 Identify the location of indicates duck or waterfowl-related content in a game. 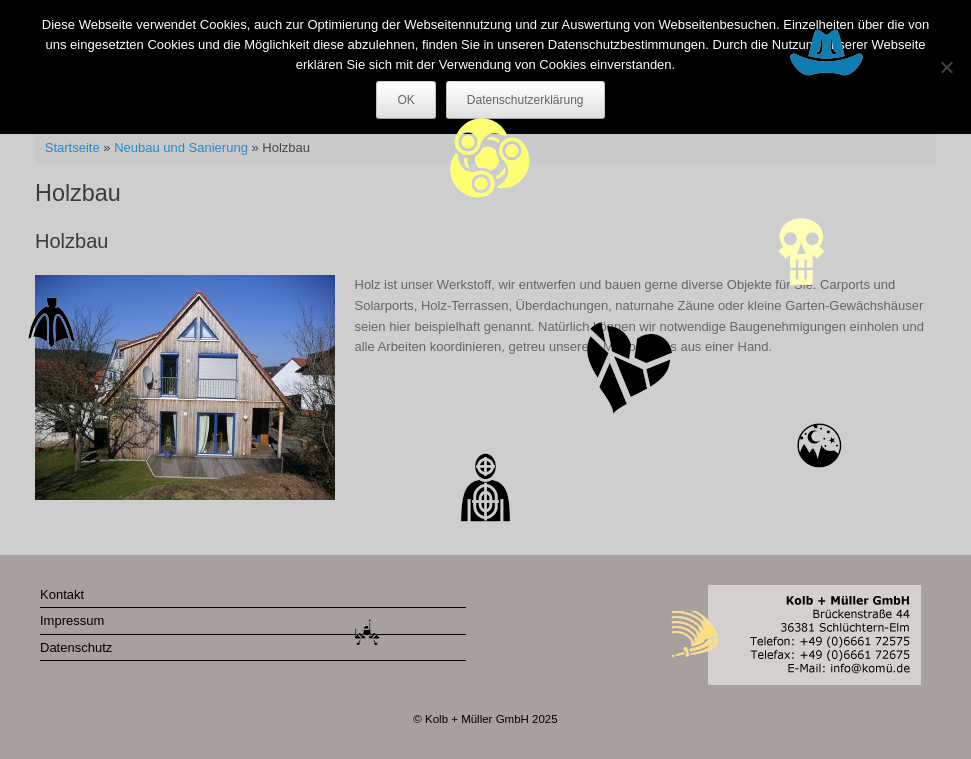
(51, 322).